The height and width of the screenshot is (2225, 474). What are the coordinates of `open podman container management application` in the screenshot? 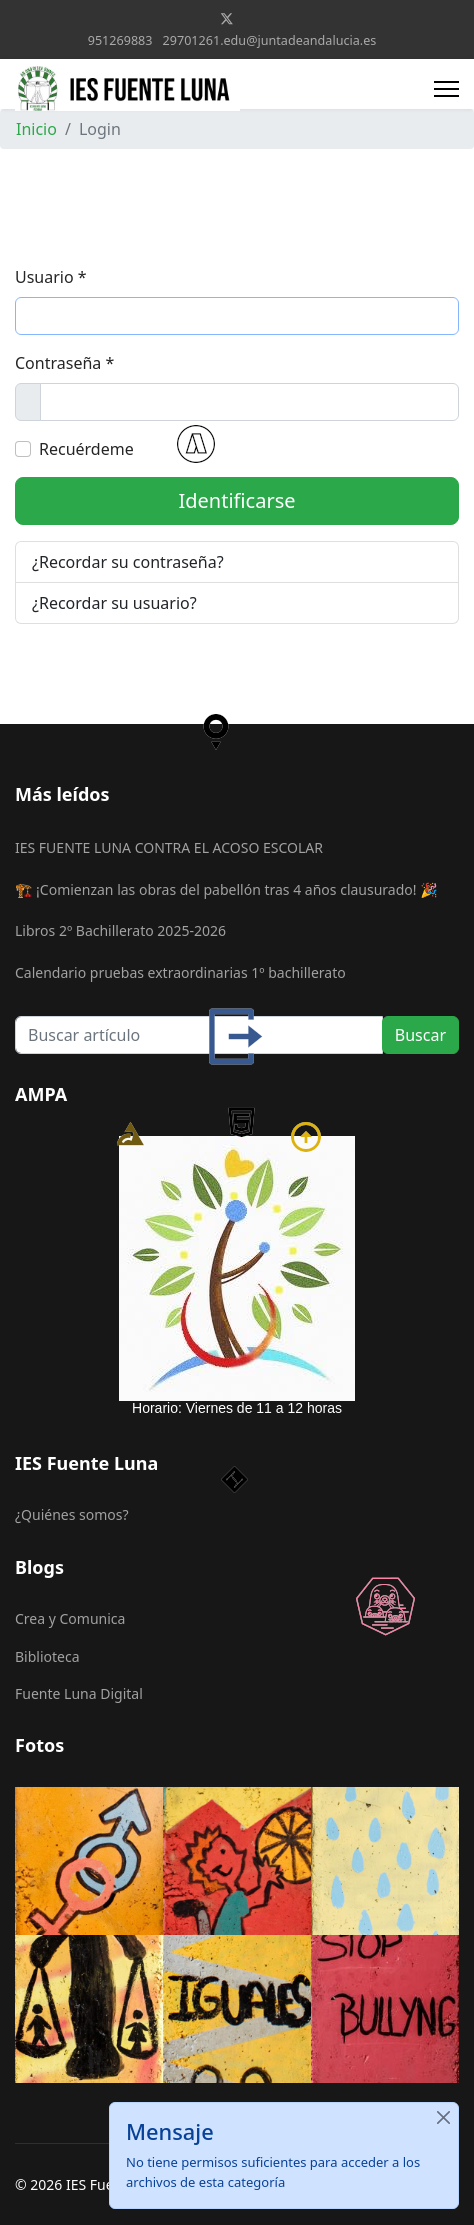 It's located at (385, 1606).